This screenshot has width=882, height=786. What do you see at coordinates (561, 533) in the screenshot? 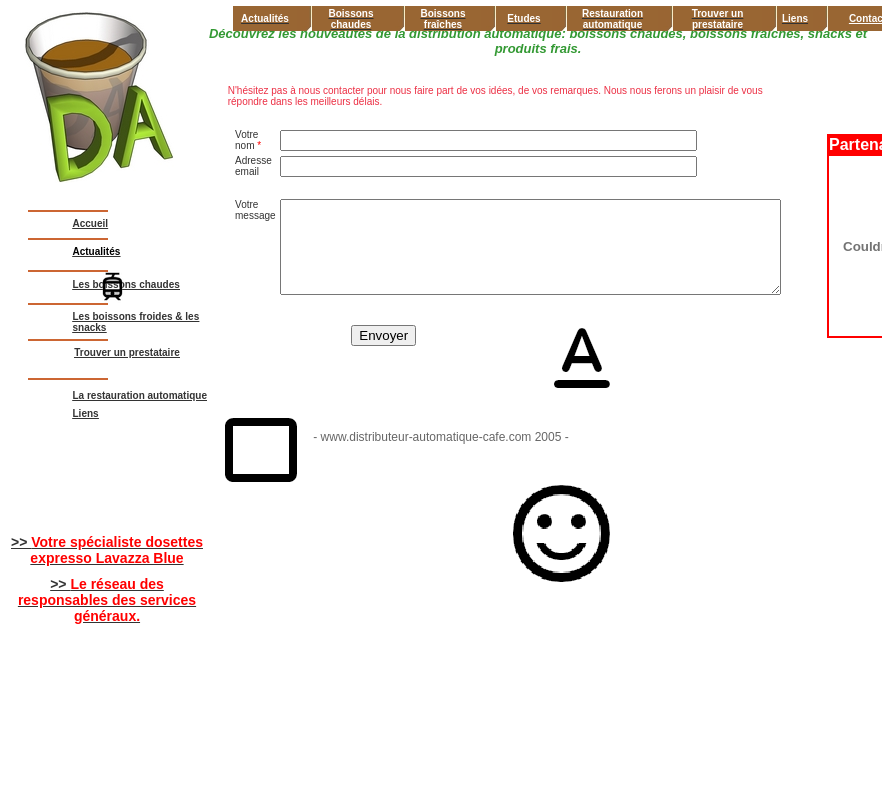
I see `add a reaction or emoji to a message` at bounding box center [561, 533].